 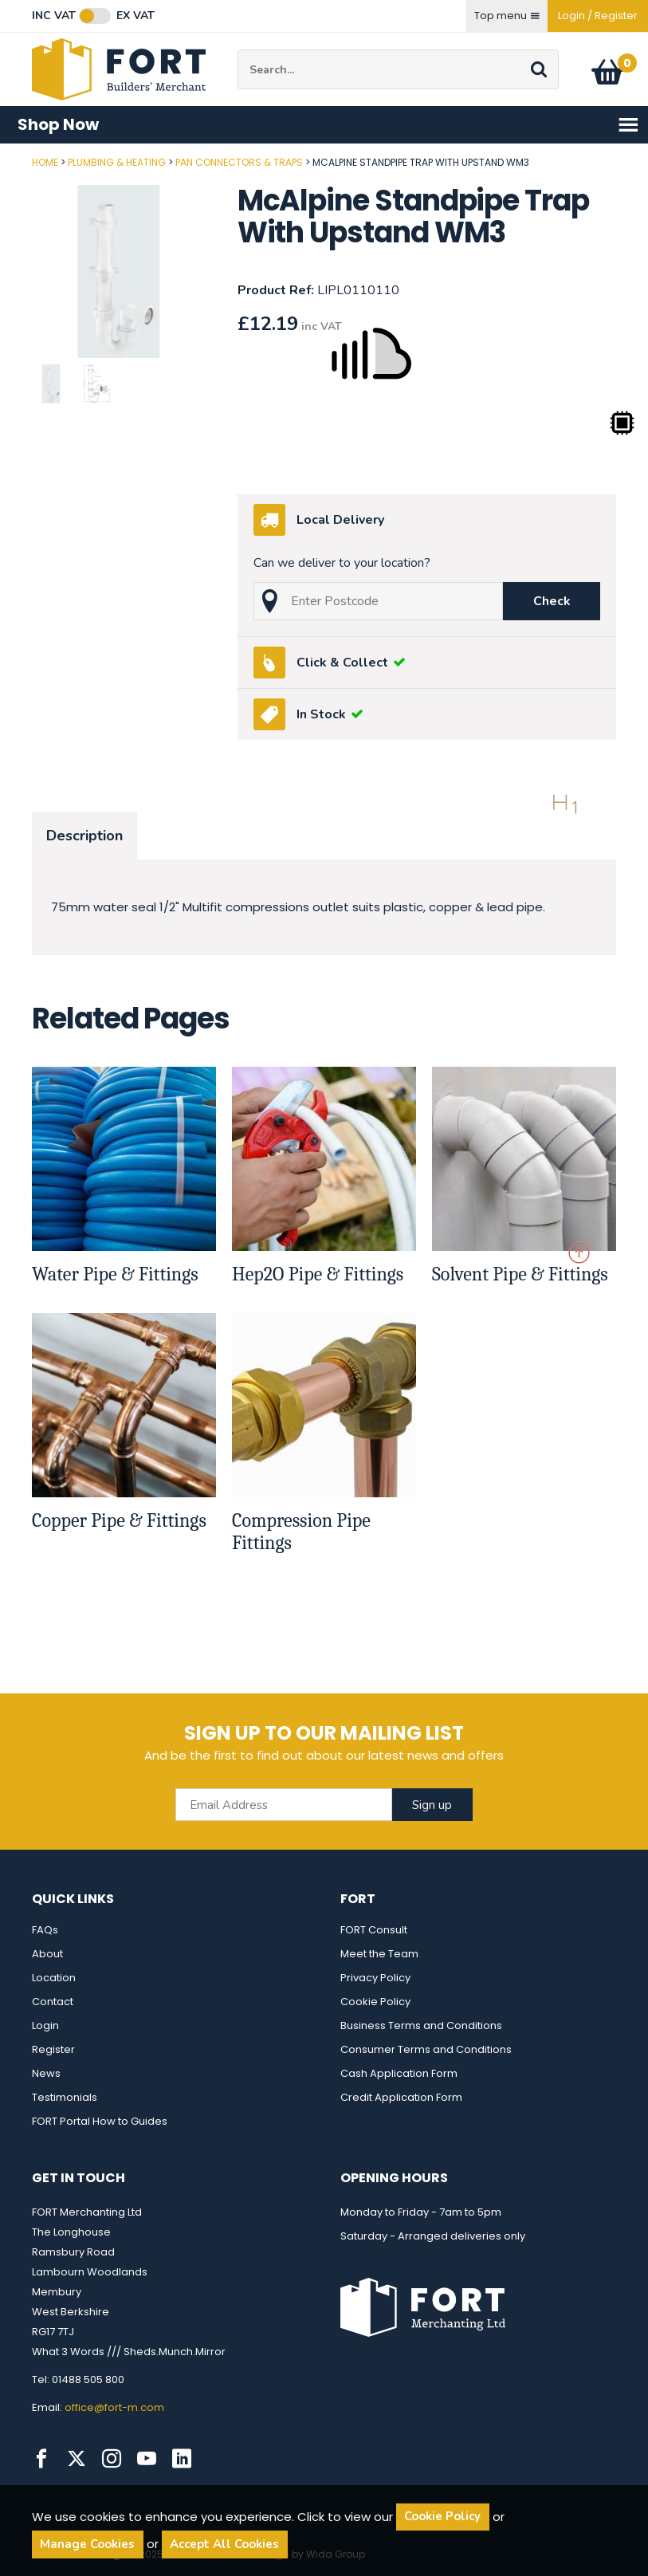 I want to click on open soundcloud app, so click(x=370, y=356).